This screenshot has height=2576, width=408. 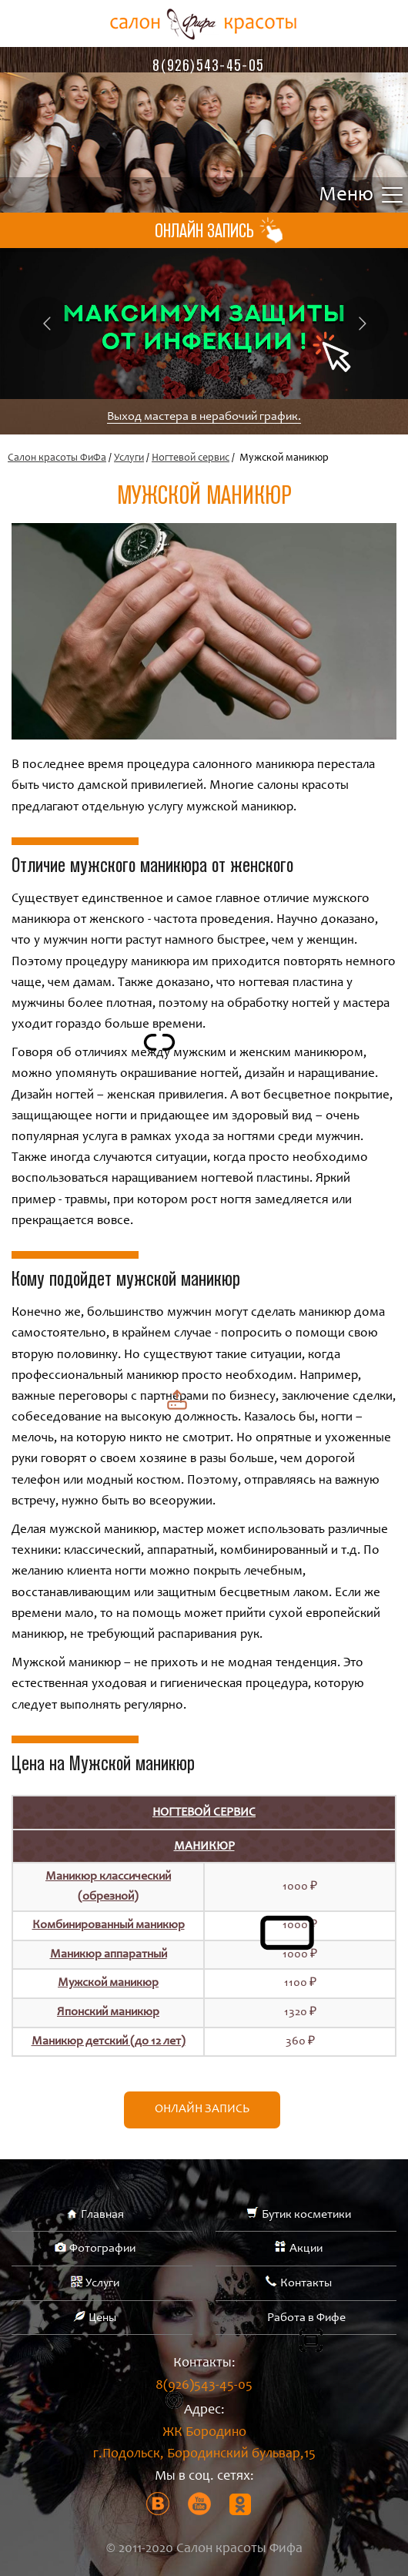 What do you see at coordinates (174, 2400) in the screenshot?
I see `open chromium browser` at bounding box center [174, 2400].